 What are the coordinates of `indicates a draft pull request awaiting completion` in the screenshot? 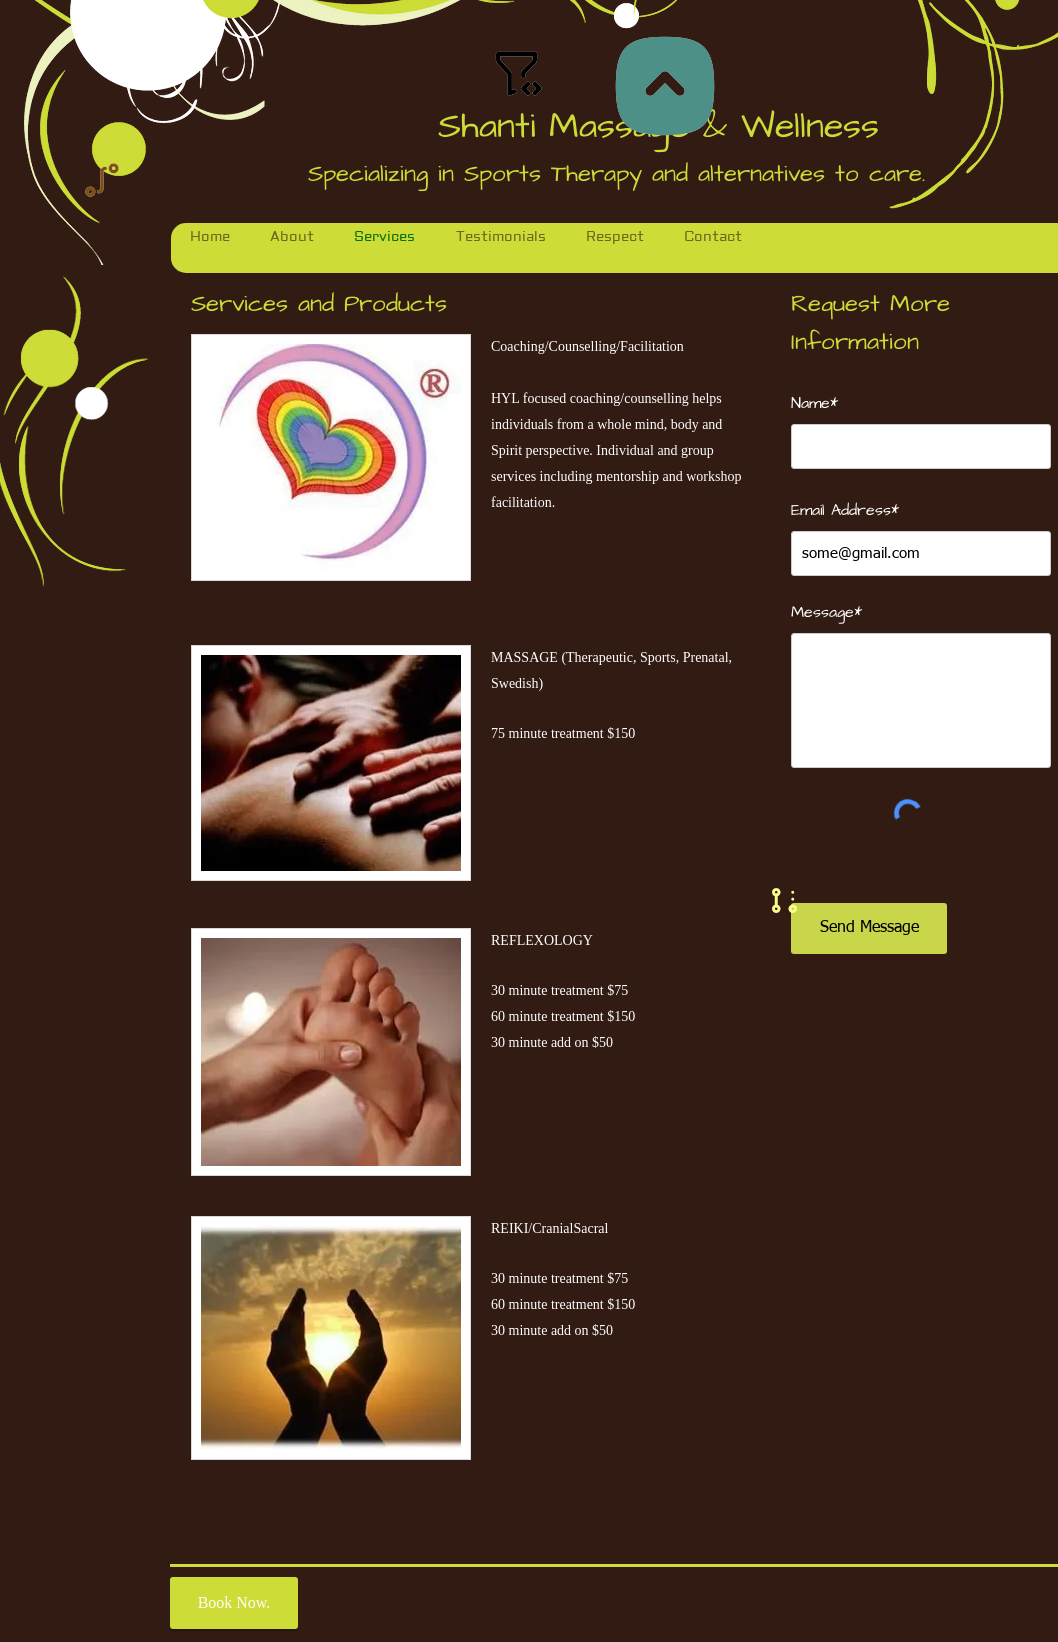 It's located at (784, 900).